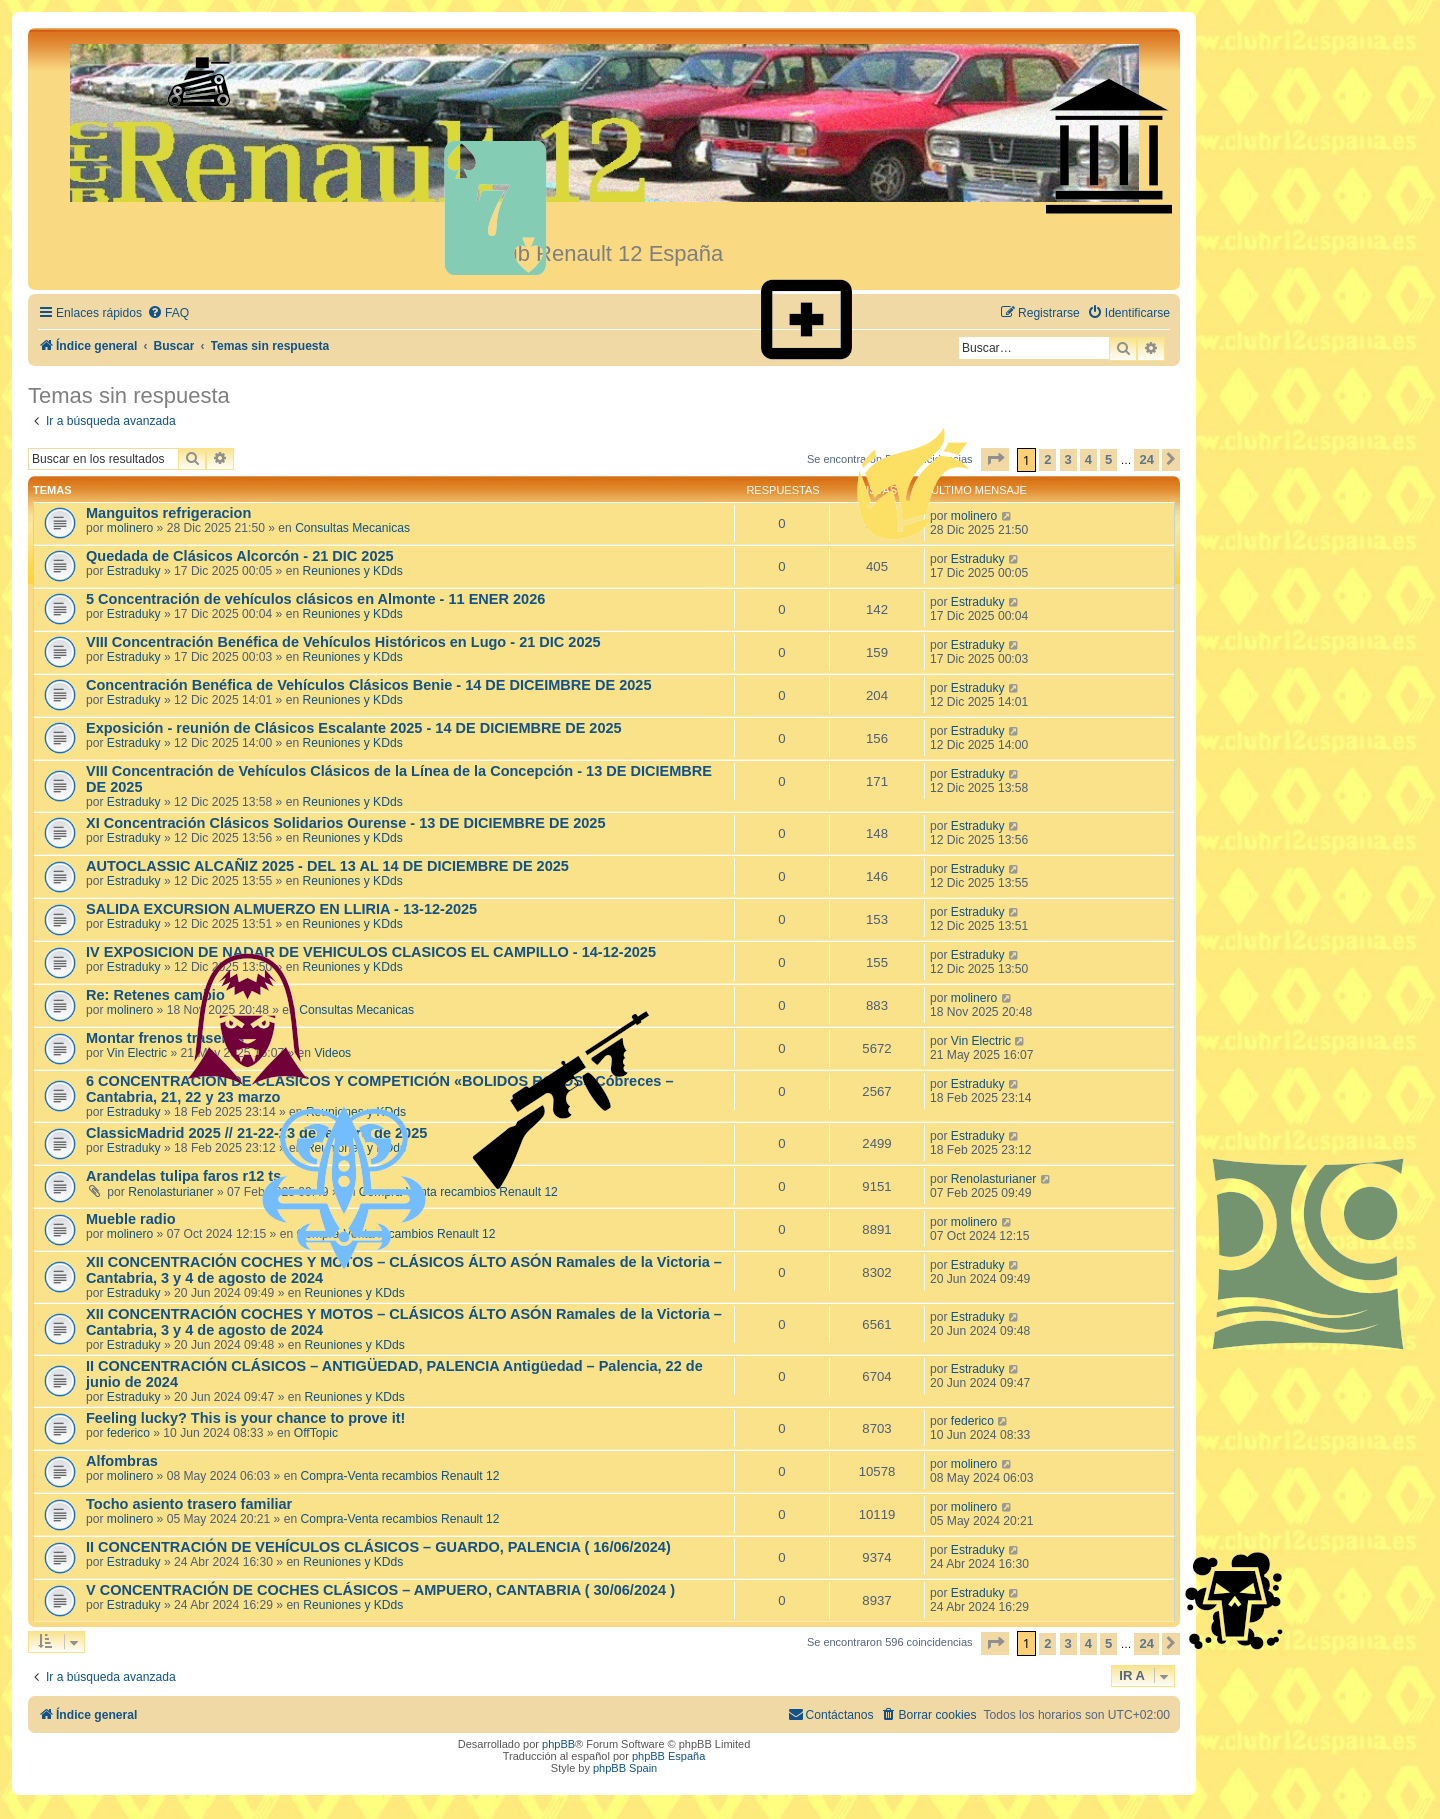 The width and height of the screenshot is (1440, 1819). I want to click on seven of spades playing card, so click(495, 208).